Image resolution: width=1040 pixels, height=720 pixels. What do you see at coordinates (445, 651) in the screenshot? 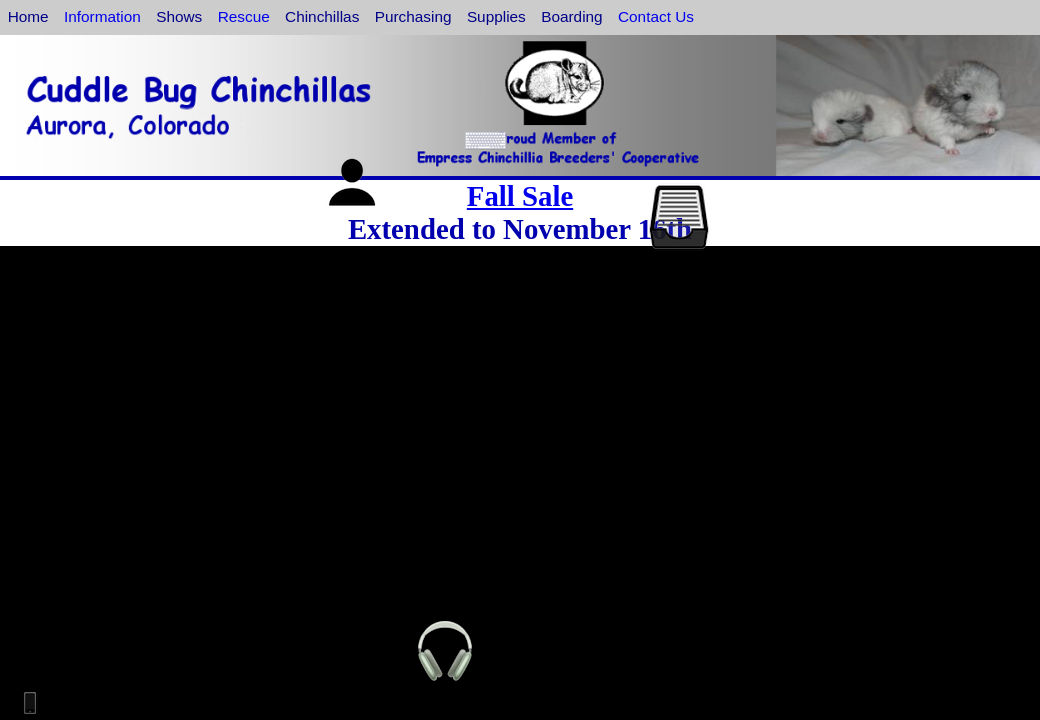
I see `bluetooth headphones connected successfully` at bounding box center [445, 651].